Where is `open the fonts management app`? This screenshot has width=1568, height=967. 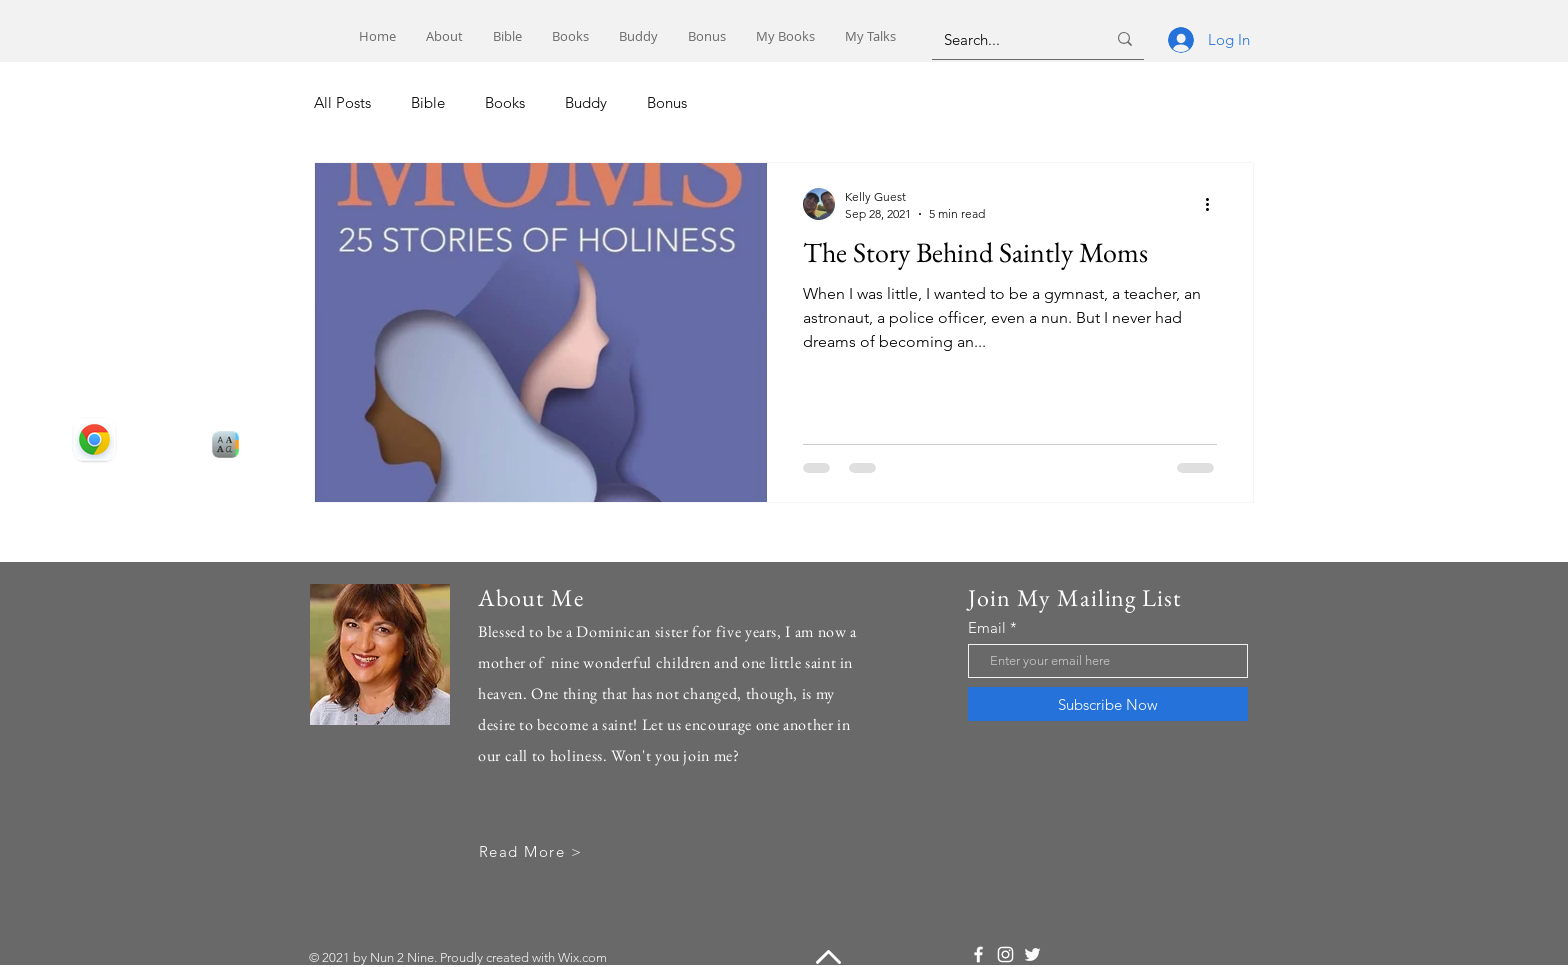 open the fonts management app is located at coordinates (225, 444).